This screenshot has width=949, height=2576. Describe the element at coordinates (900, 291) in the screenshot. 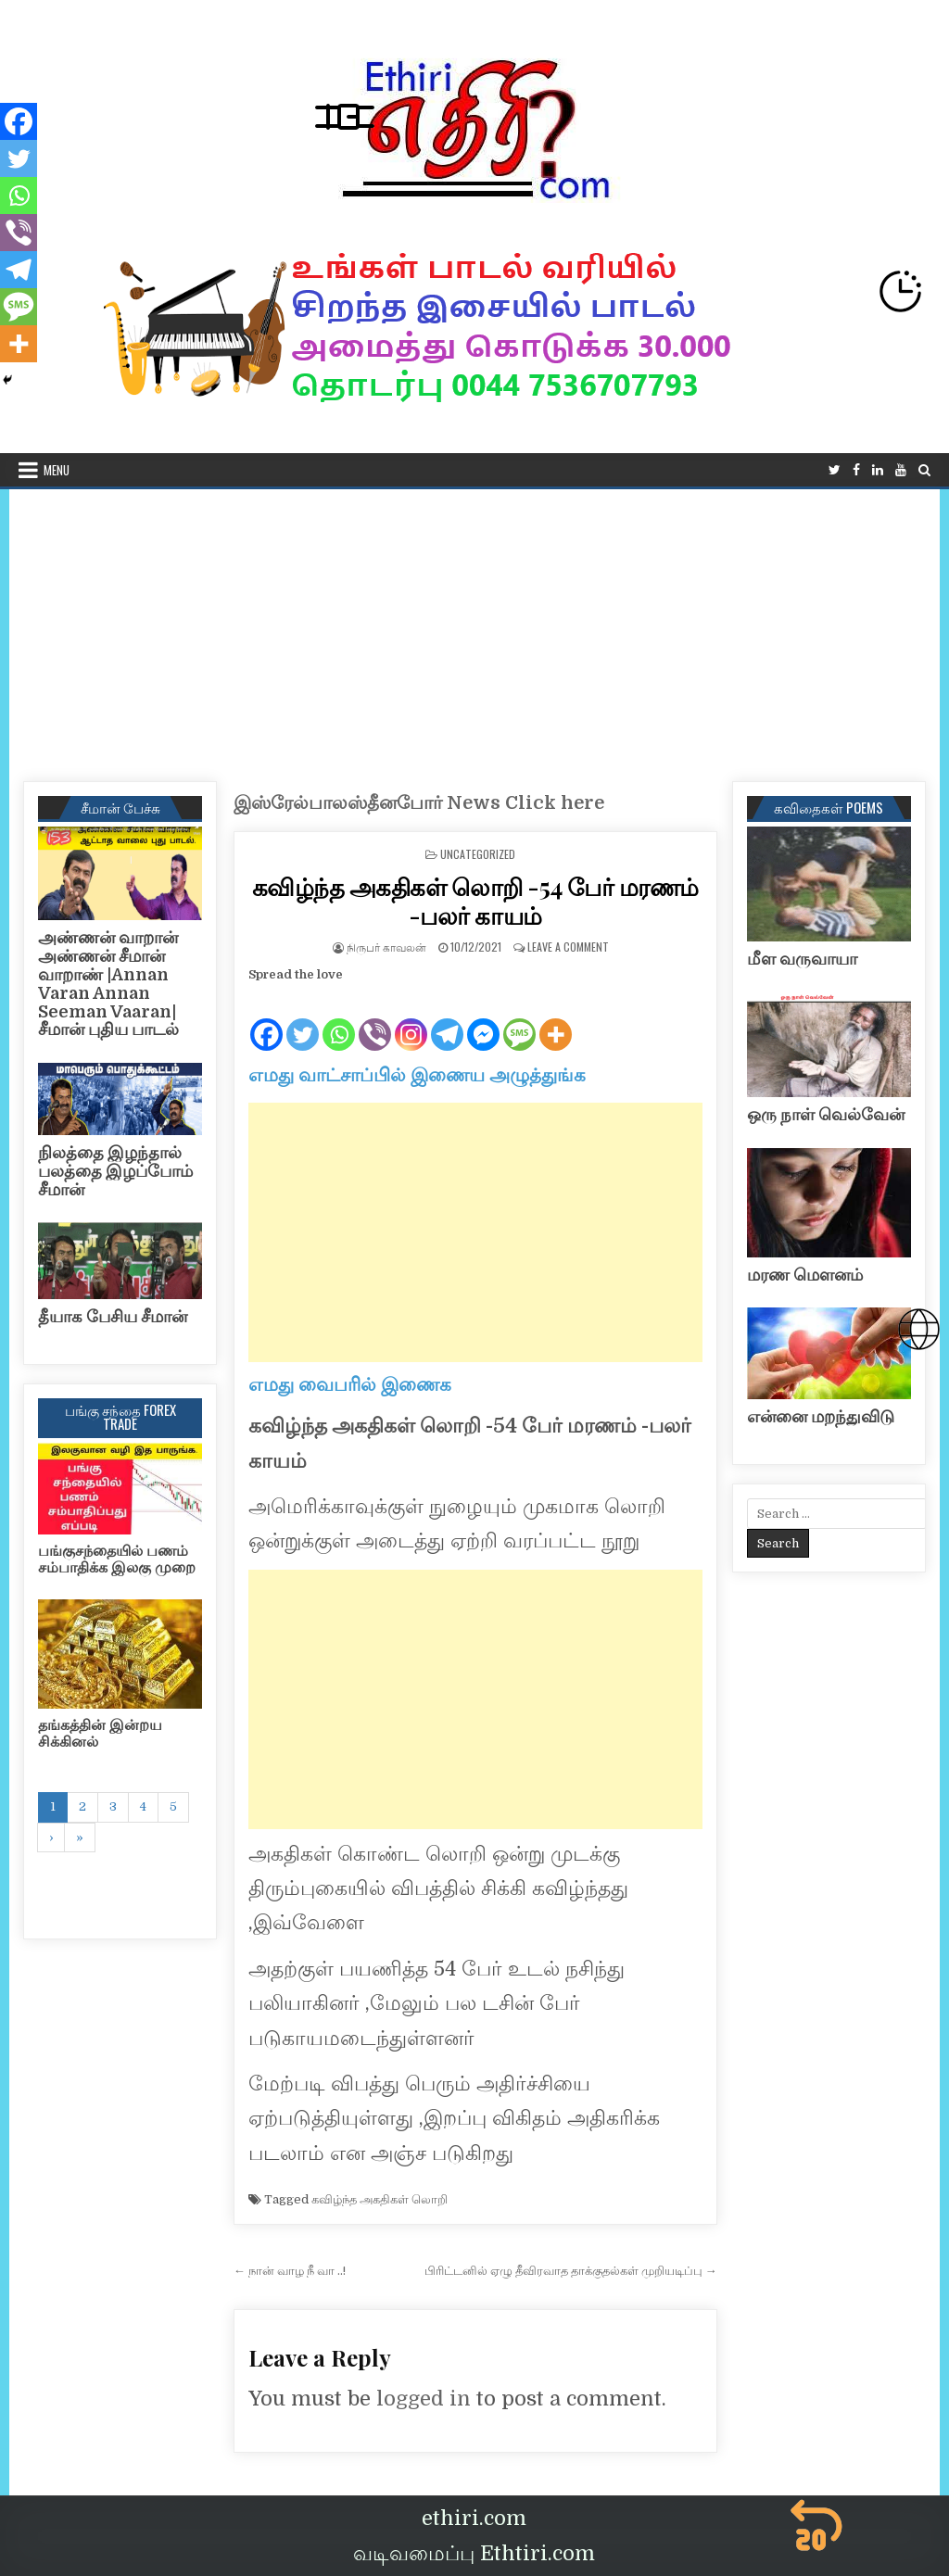

I see `view remaining time on a countdown timer` at that location.